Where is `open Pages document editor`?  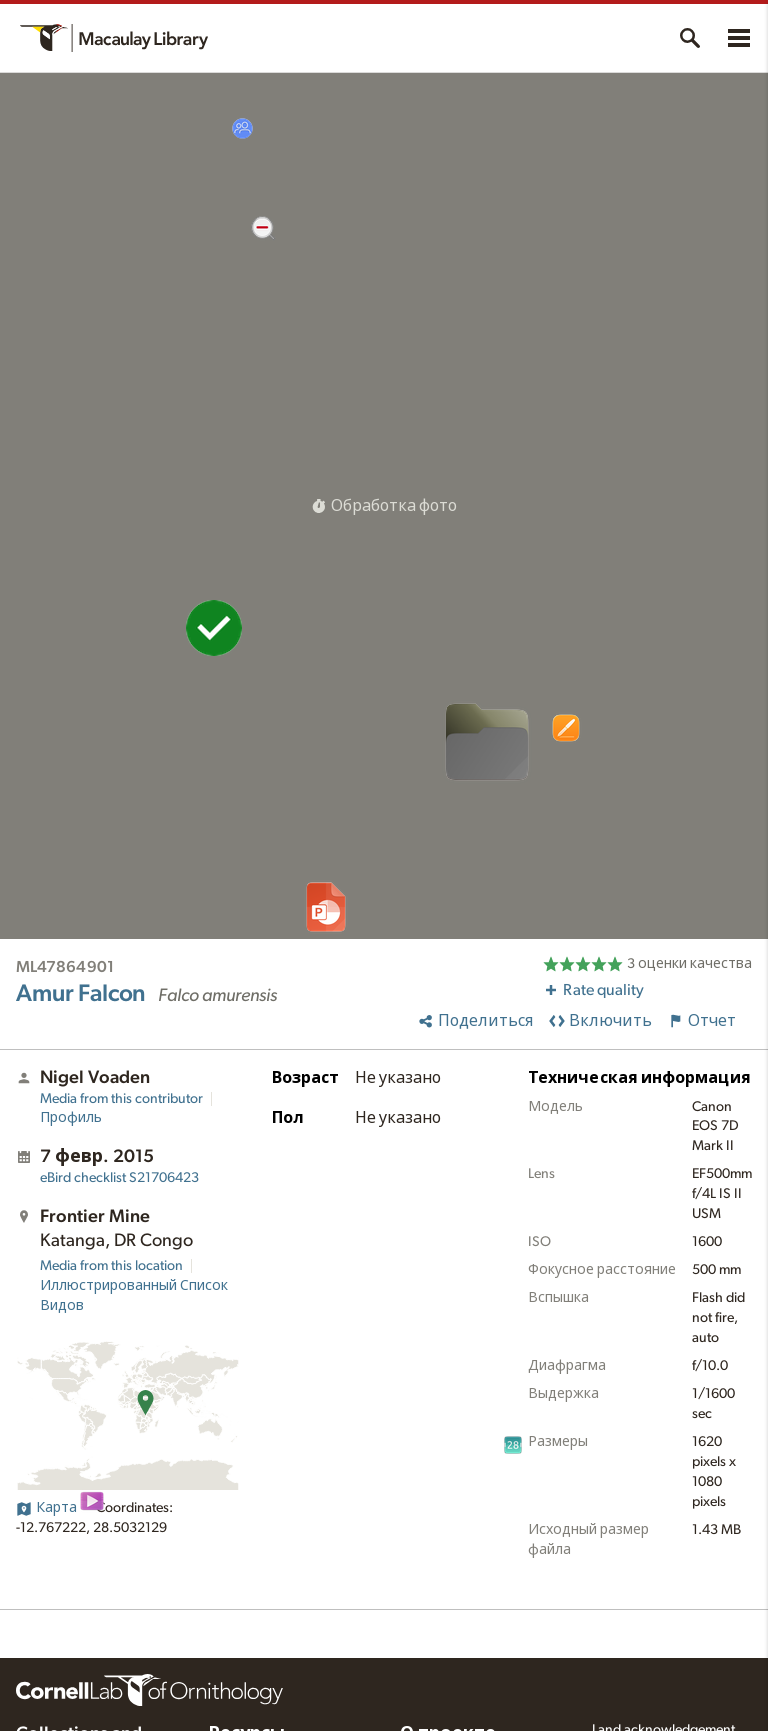
open Pages document editor is located at coordinates (566, 728).